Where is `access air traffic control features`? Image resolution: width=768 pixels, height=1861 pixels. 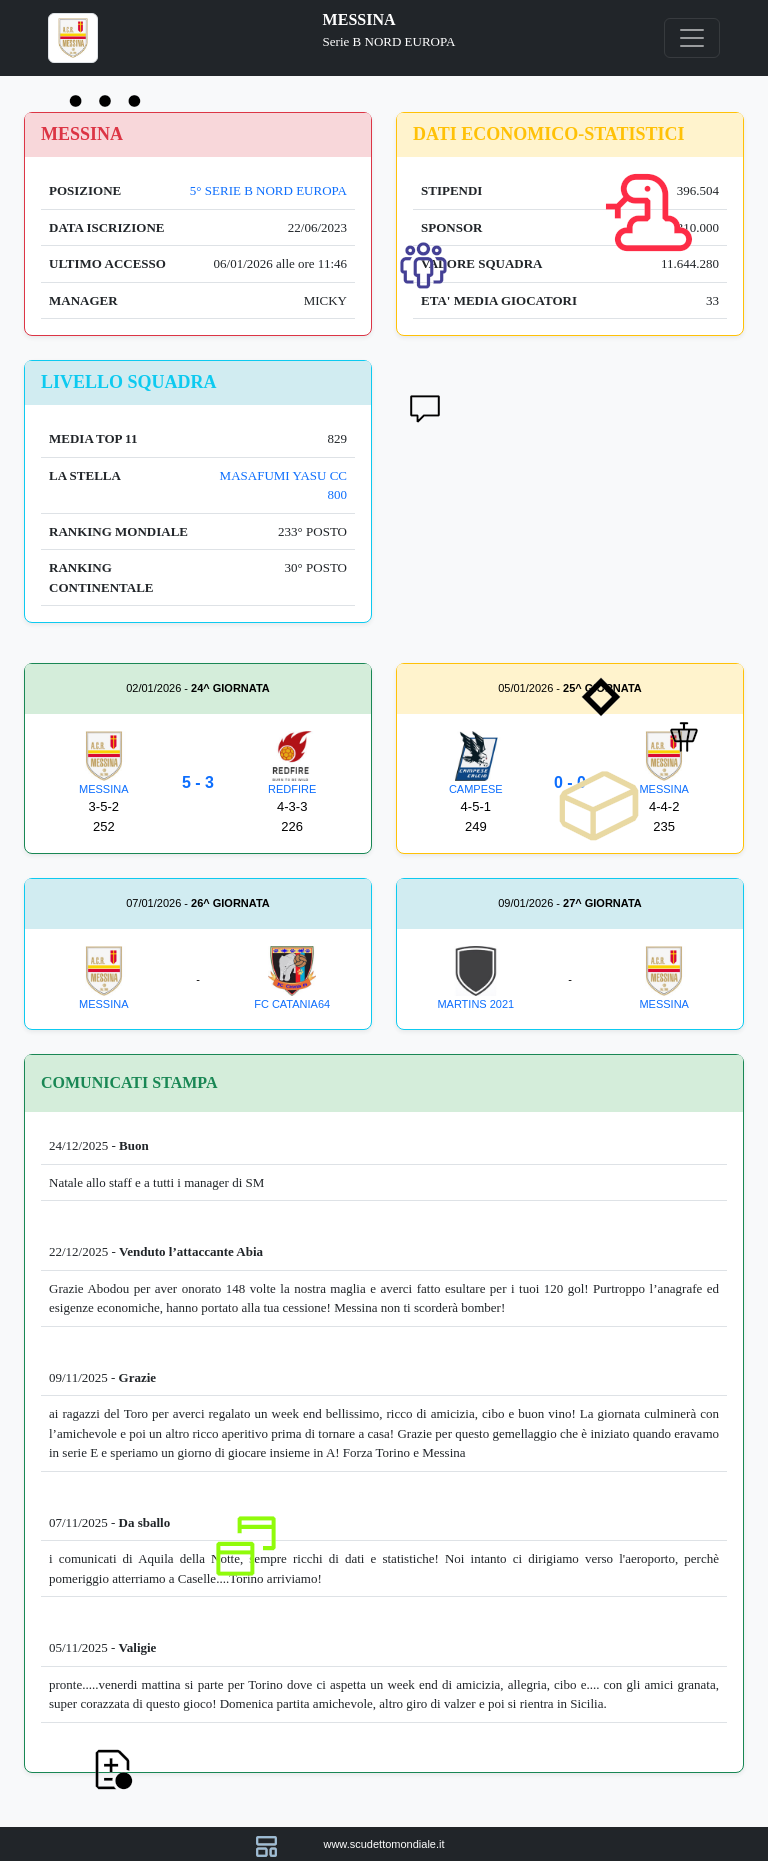
access air traffic control features is located at coordinates (684, 737).